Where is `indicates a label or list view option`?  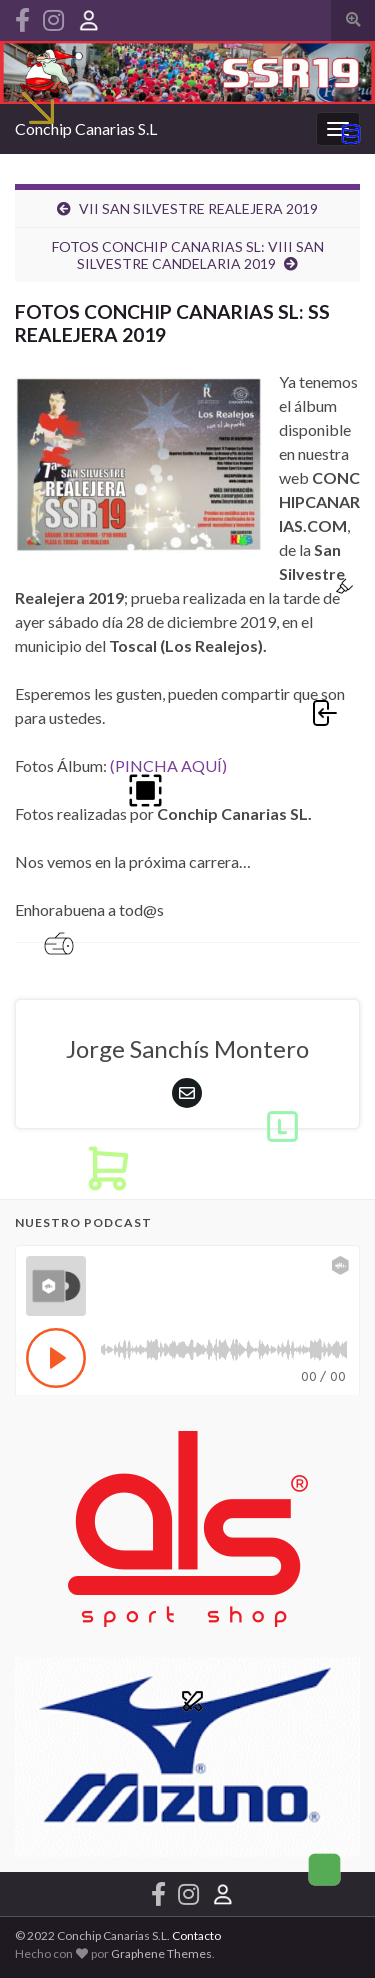 indicates a label or list view option is located at coordinates (282, 1126).